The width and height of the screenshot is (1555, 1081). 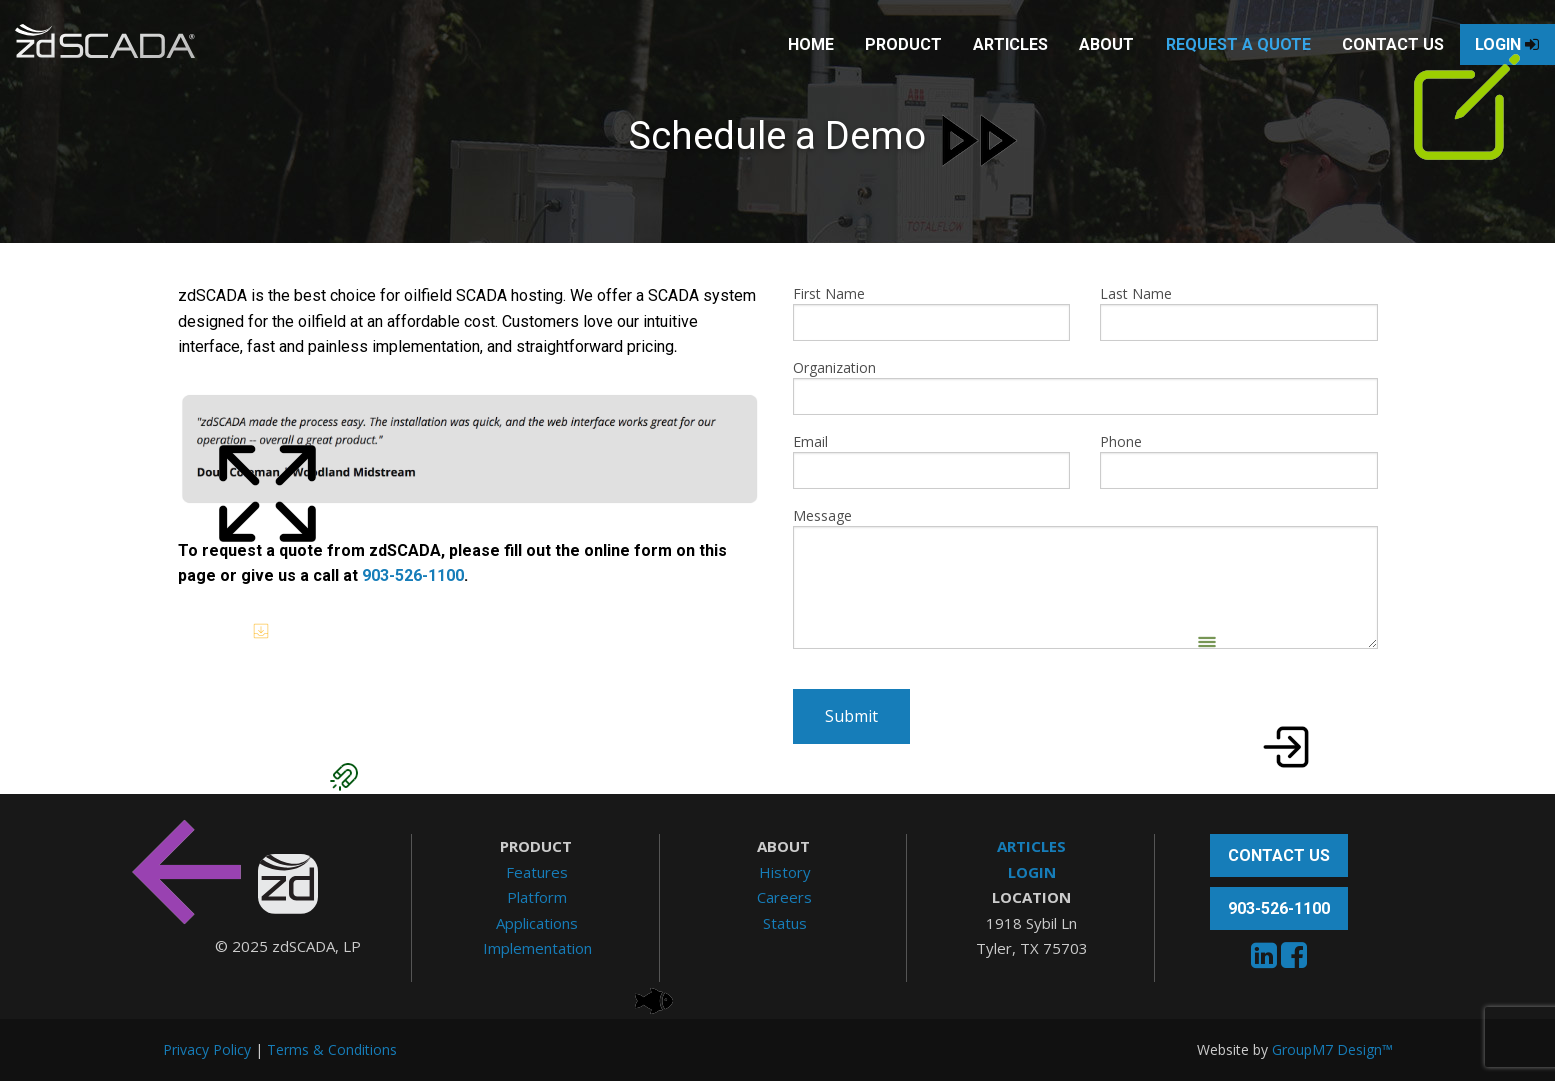 I want to click on open navigation menu, so click(x=1207, y=642).